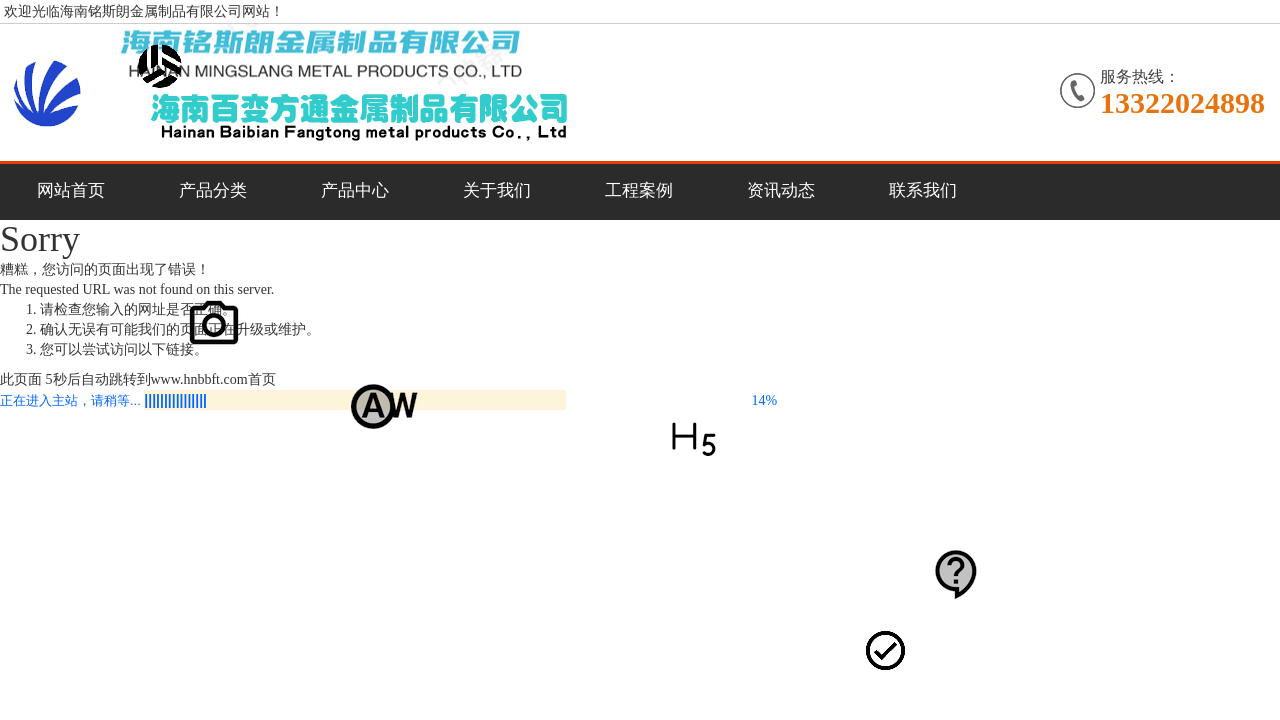 This screenshot has height=720, width=1280. What do you see at coordinates (691, 438) in the screenshot?
I see `format text as heading level 5` at bounding box center [691, 438].